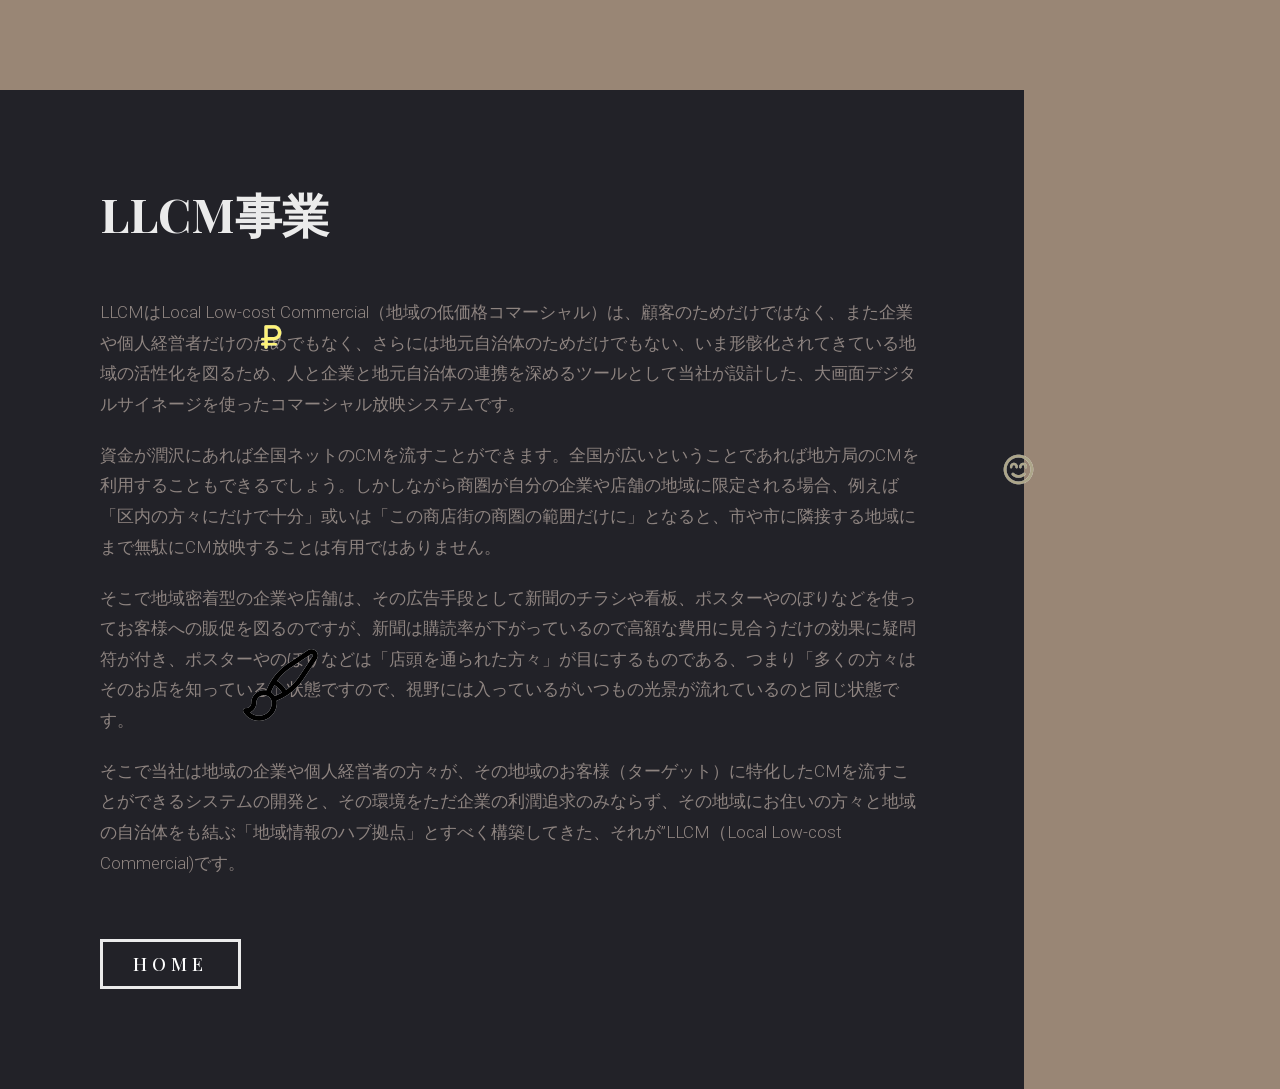  I want to click on add a positive reaction or emoji, so click(1018, 469).